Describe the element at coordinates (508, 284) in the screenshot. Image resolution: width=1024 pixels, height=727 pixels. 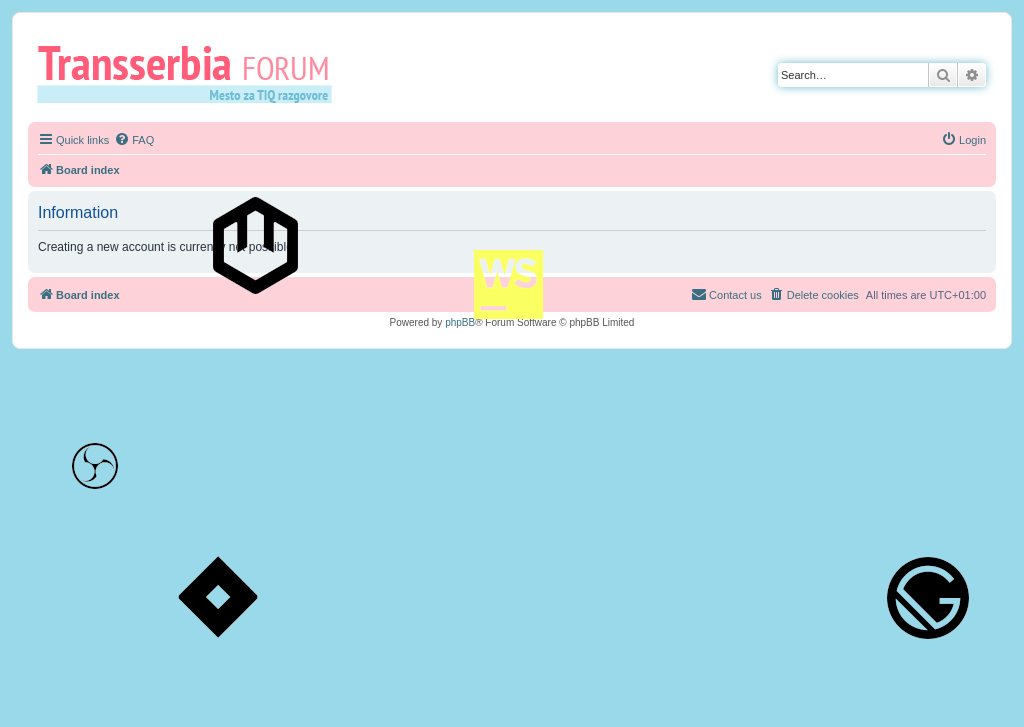
I see `open WebStorm IDE` at that location.